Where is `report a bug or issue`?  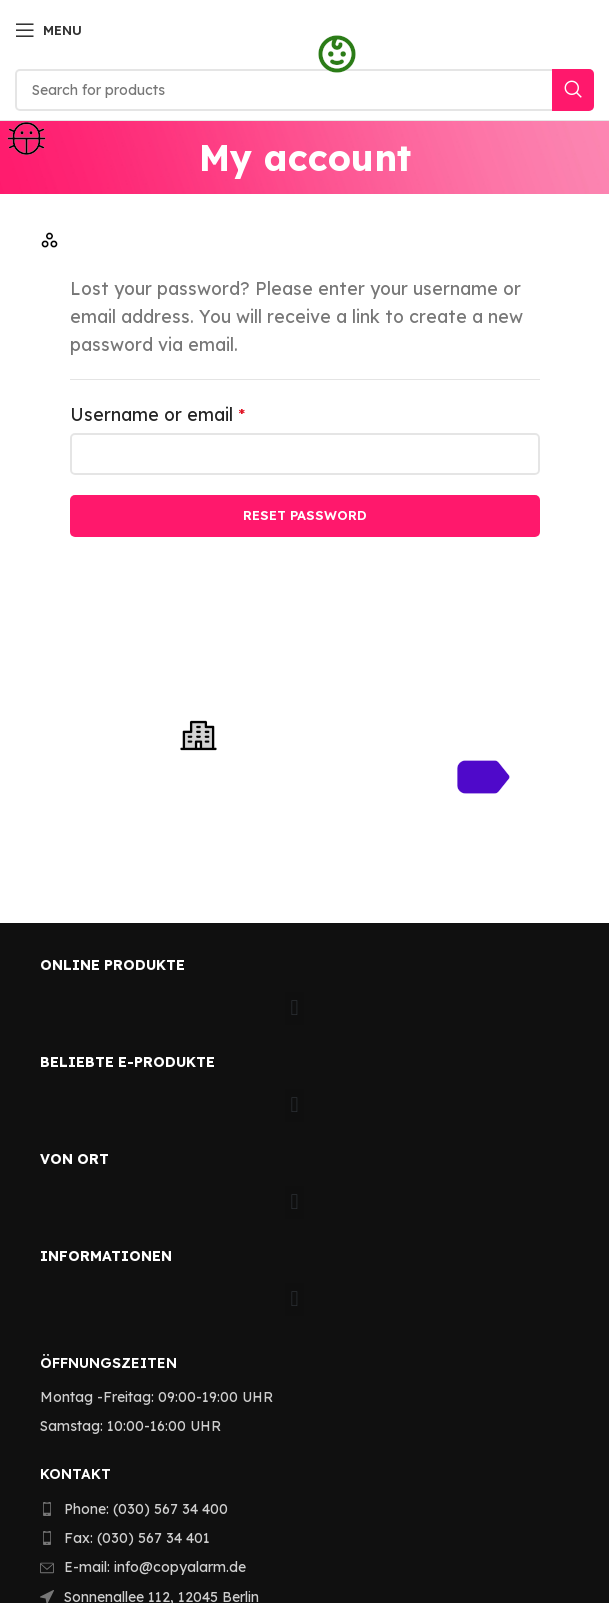
report a bug or issue is located at coordinates (26, 138).